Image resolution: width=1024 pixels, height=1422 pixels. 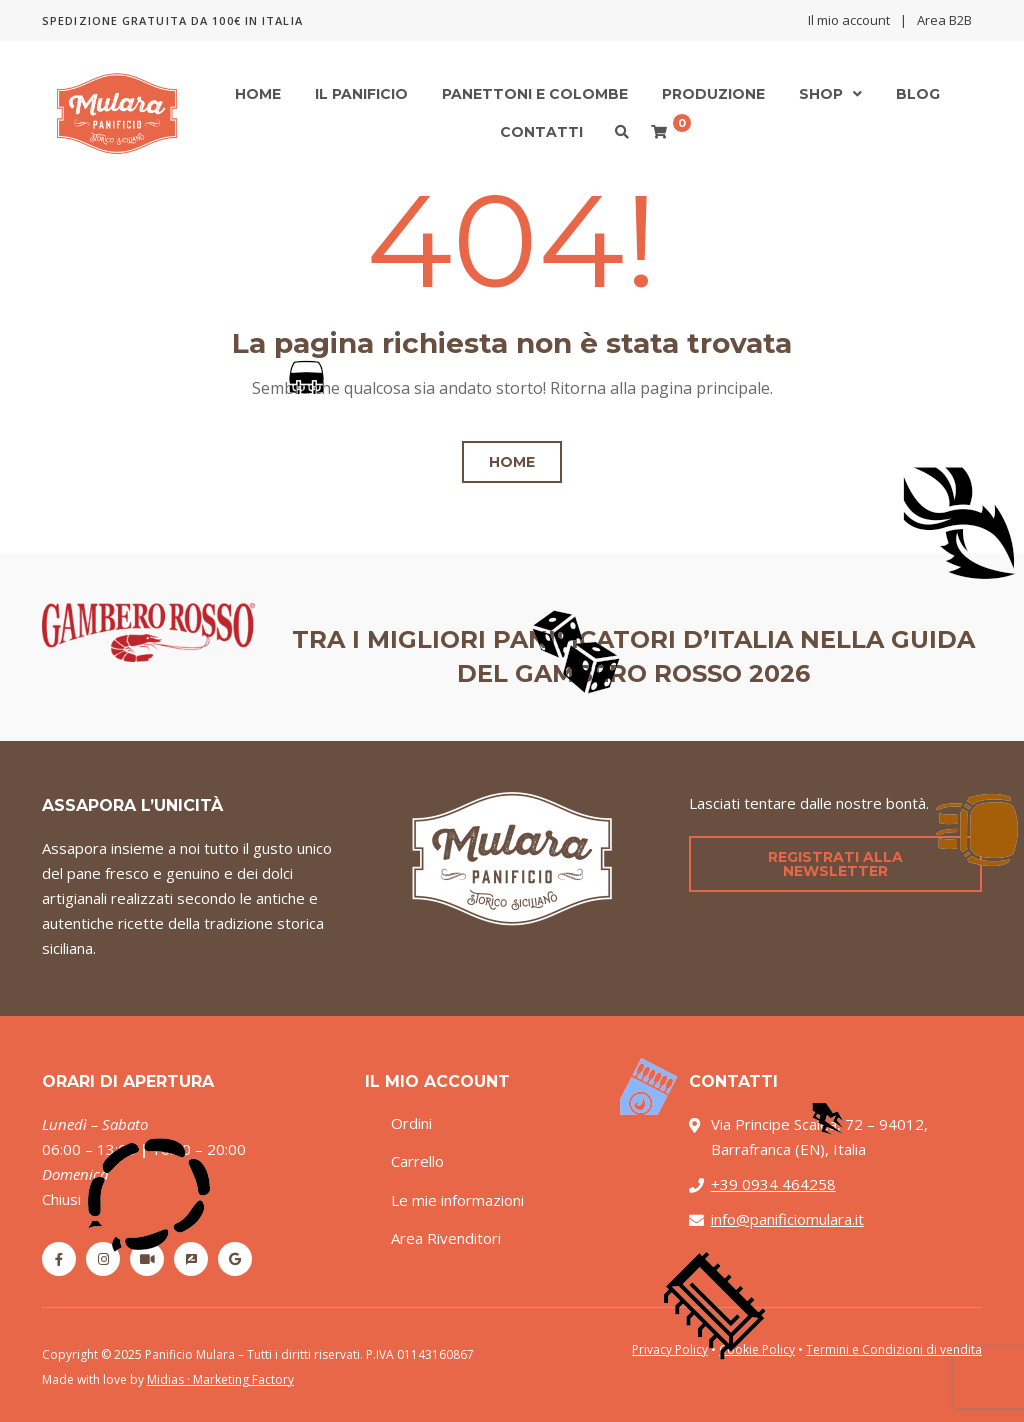 I want to click on indicates loading or processing in progress, so click(x=149, y=1195).